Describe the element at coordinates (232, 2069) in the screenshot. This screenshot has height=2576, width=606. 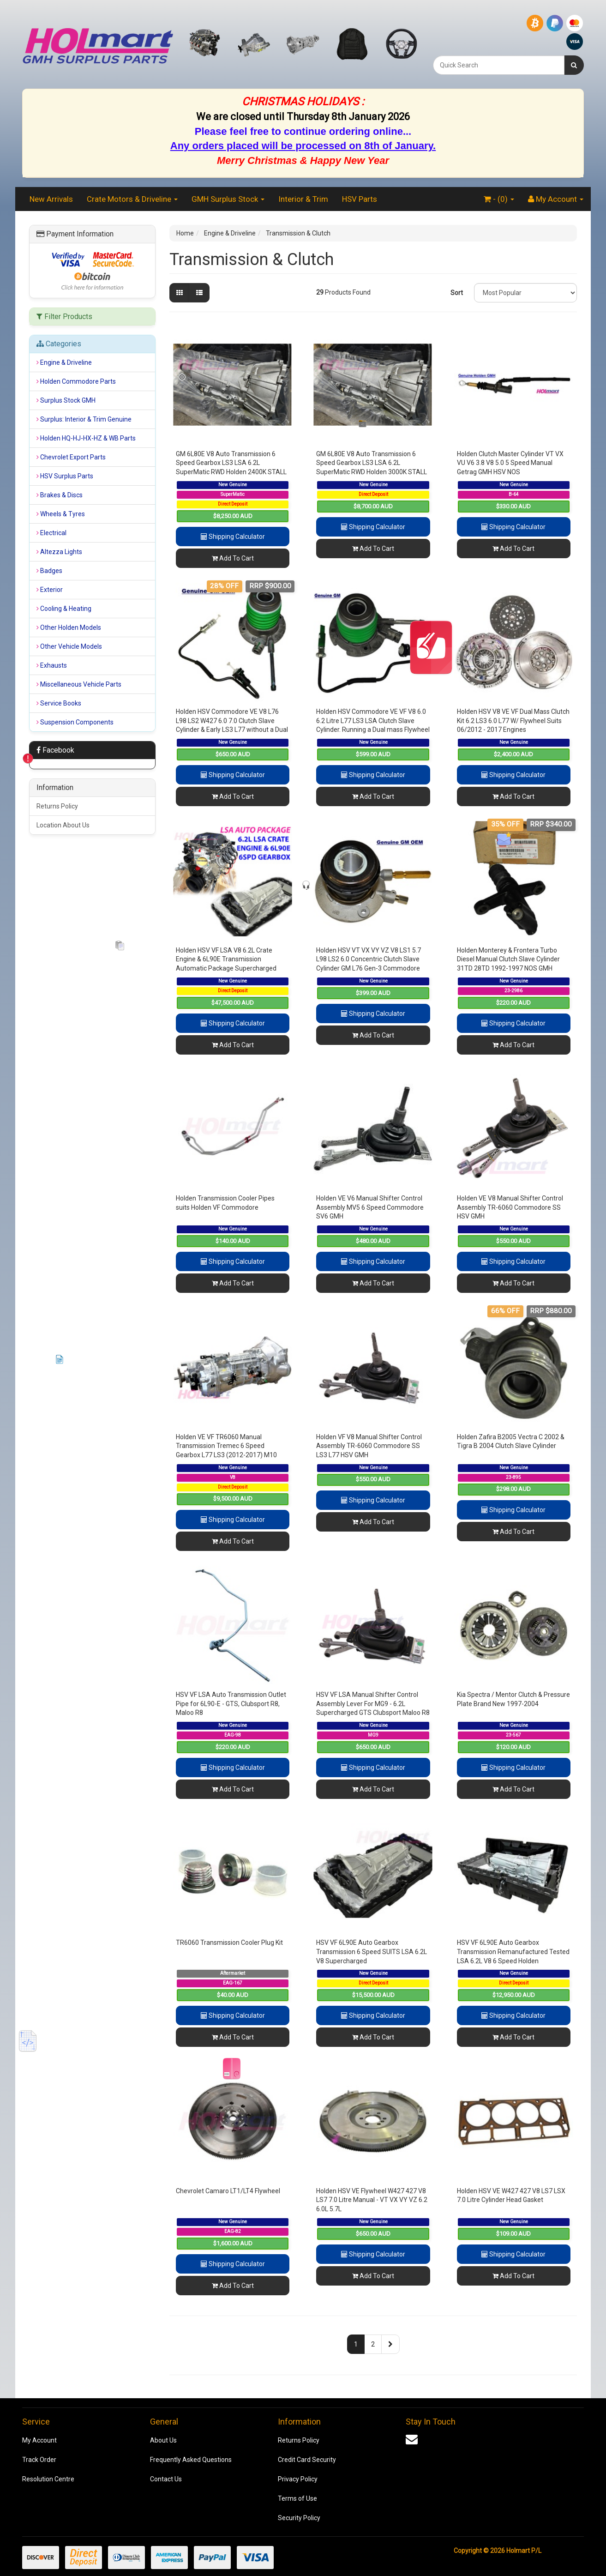
I see `debian software package file` at that location.